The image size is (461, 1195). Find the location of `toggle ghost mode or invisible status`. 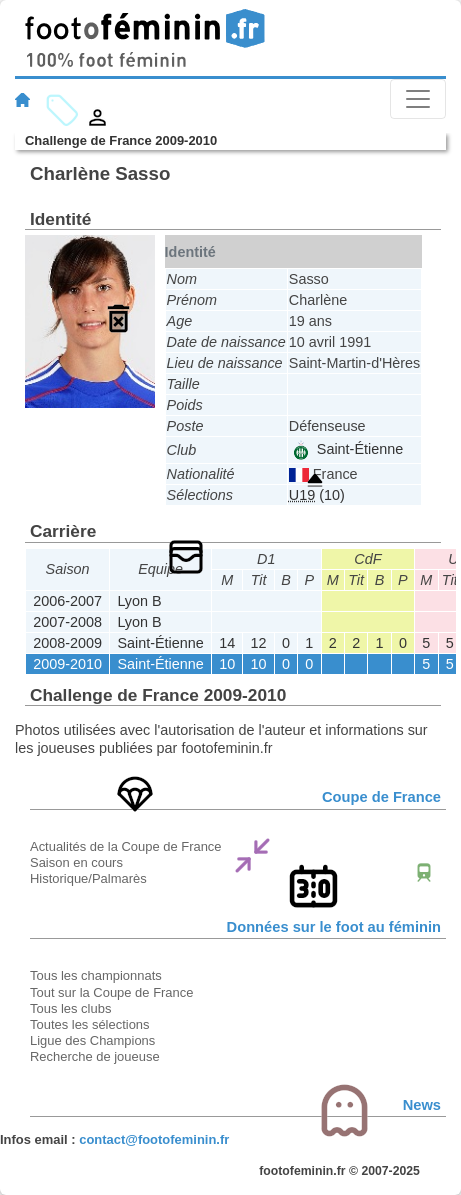

toggle ghost mode or invisible status is located at coordinates (344, 1110).